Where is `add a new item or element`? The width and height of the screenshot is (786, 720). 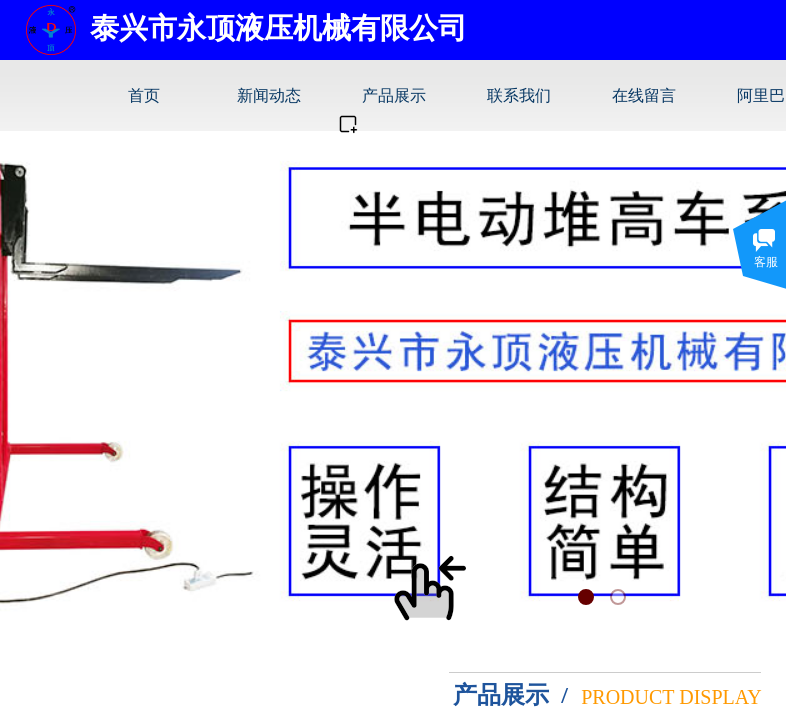
add a new item or element is located at coordinates (348, 124).